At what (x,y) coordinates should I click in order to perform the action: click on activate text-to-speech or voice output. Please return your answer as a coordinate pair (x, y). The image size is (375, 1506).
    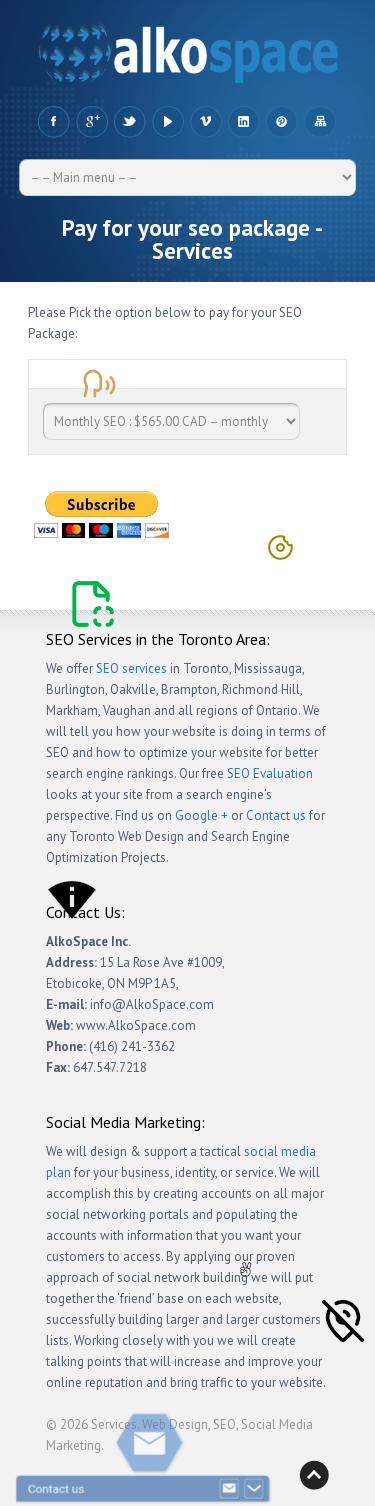
    Looking at the image, I should click on (99, 384).